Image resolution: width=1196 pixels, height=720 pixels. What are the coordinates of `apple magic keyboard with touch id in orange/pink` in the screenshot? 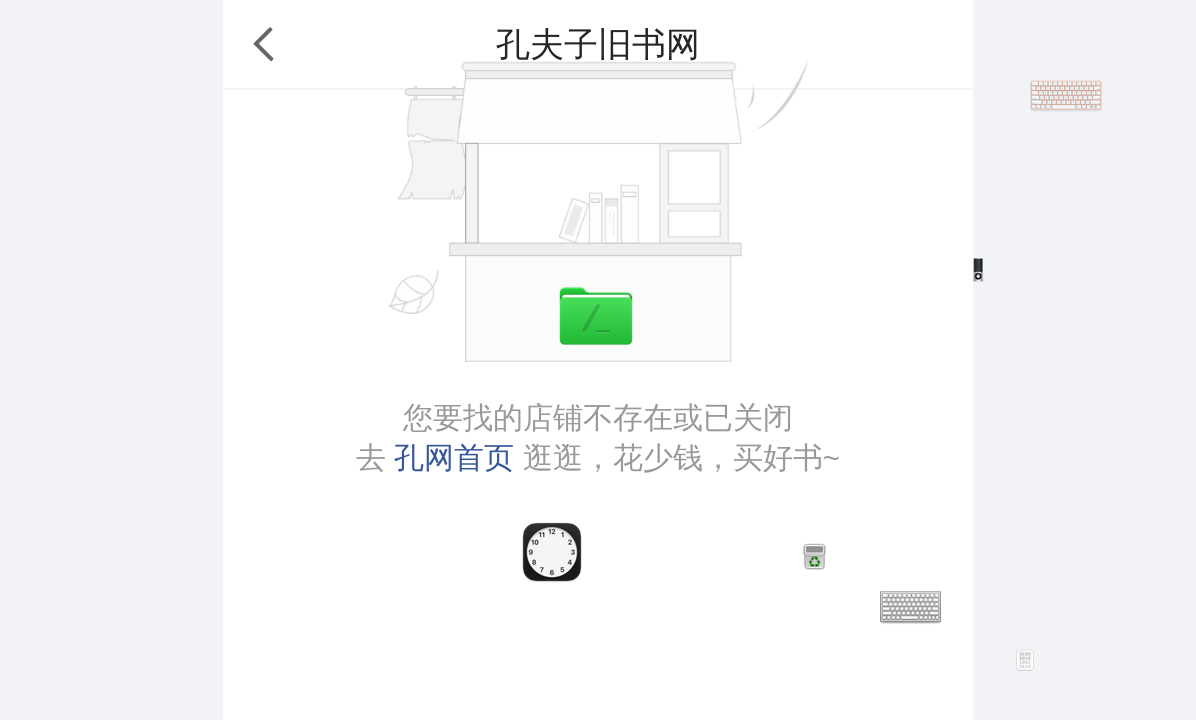 It's located at (1066, 95).